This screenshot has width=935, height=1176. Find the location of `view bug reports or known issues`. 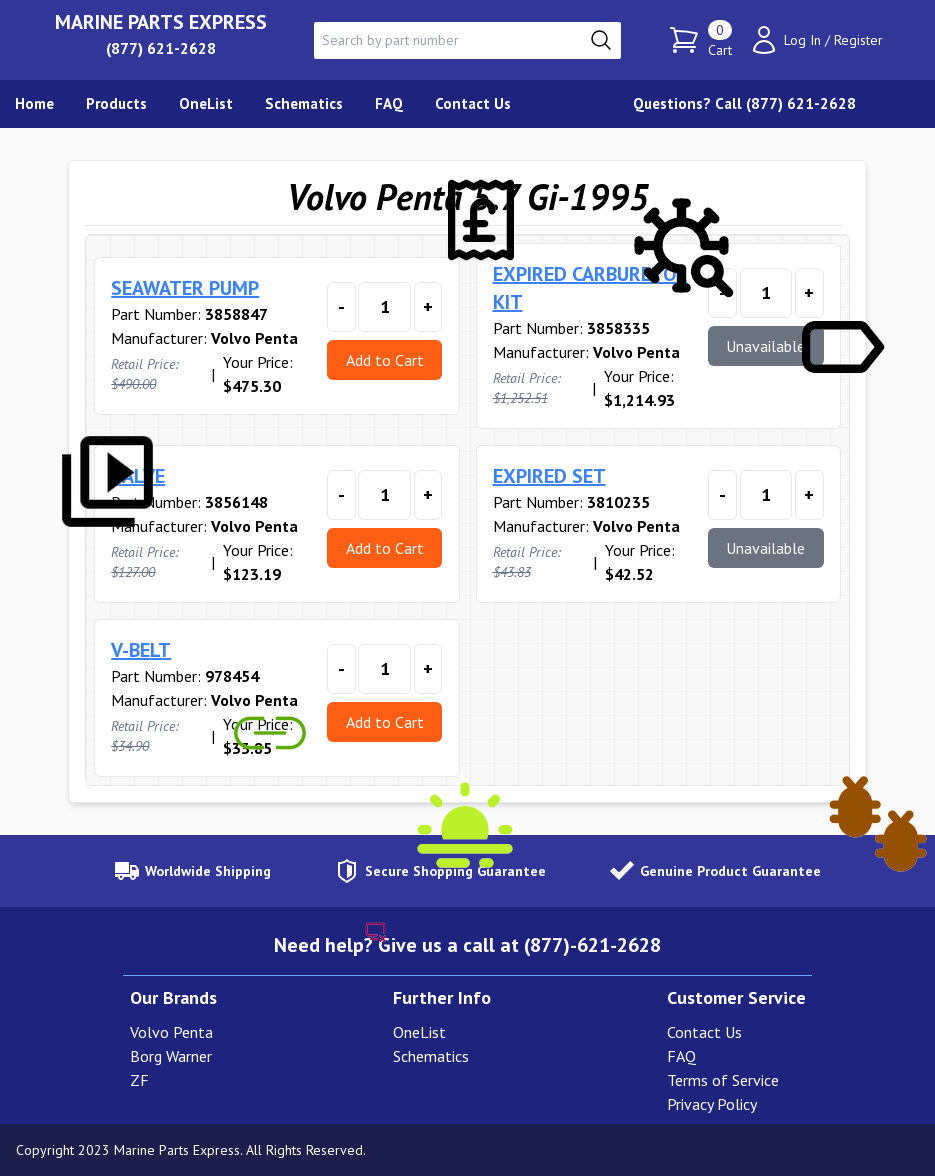

view bug reports or known issues is located at coordinates (878, 826).